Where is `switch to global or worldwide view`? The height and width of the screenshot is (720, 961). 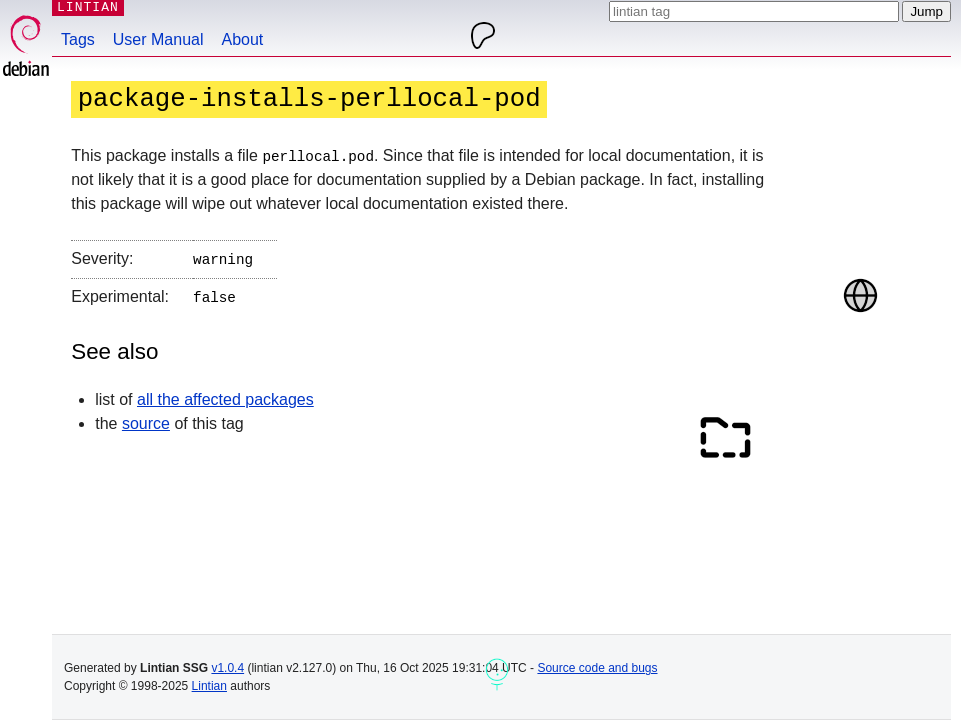
switch to global or worldwide view is located at coordinates (860, 295).